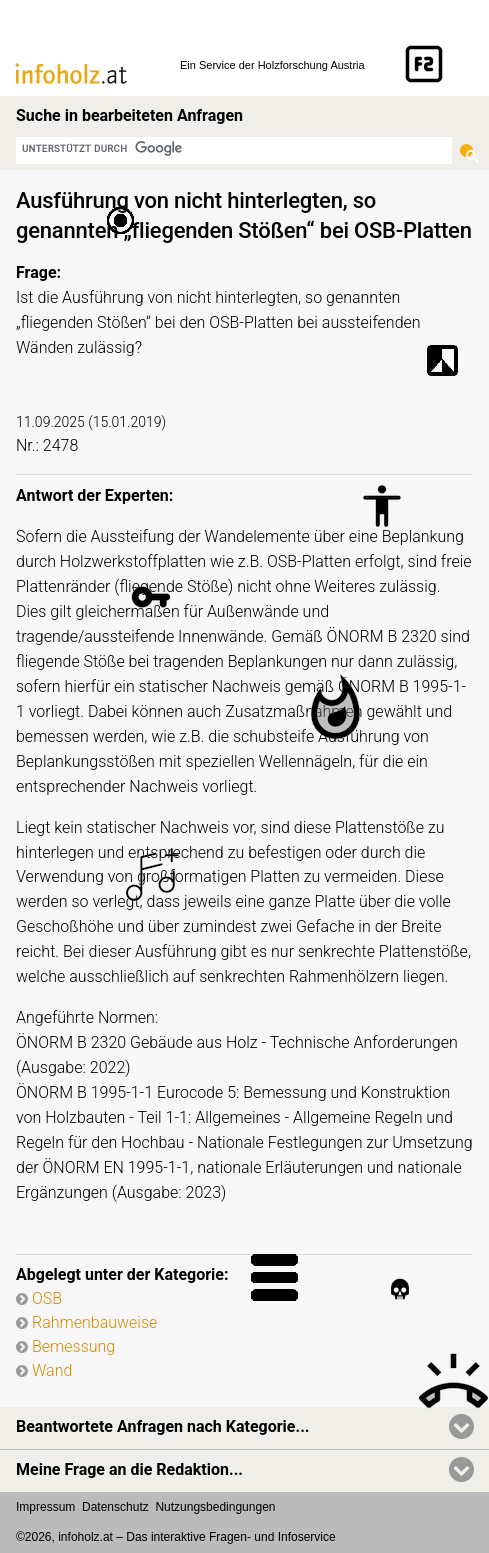 The width and height of the screenshot is (489, 1553). I want to click on incoming call ringing, so click(453, 1382).